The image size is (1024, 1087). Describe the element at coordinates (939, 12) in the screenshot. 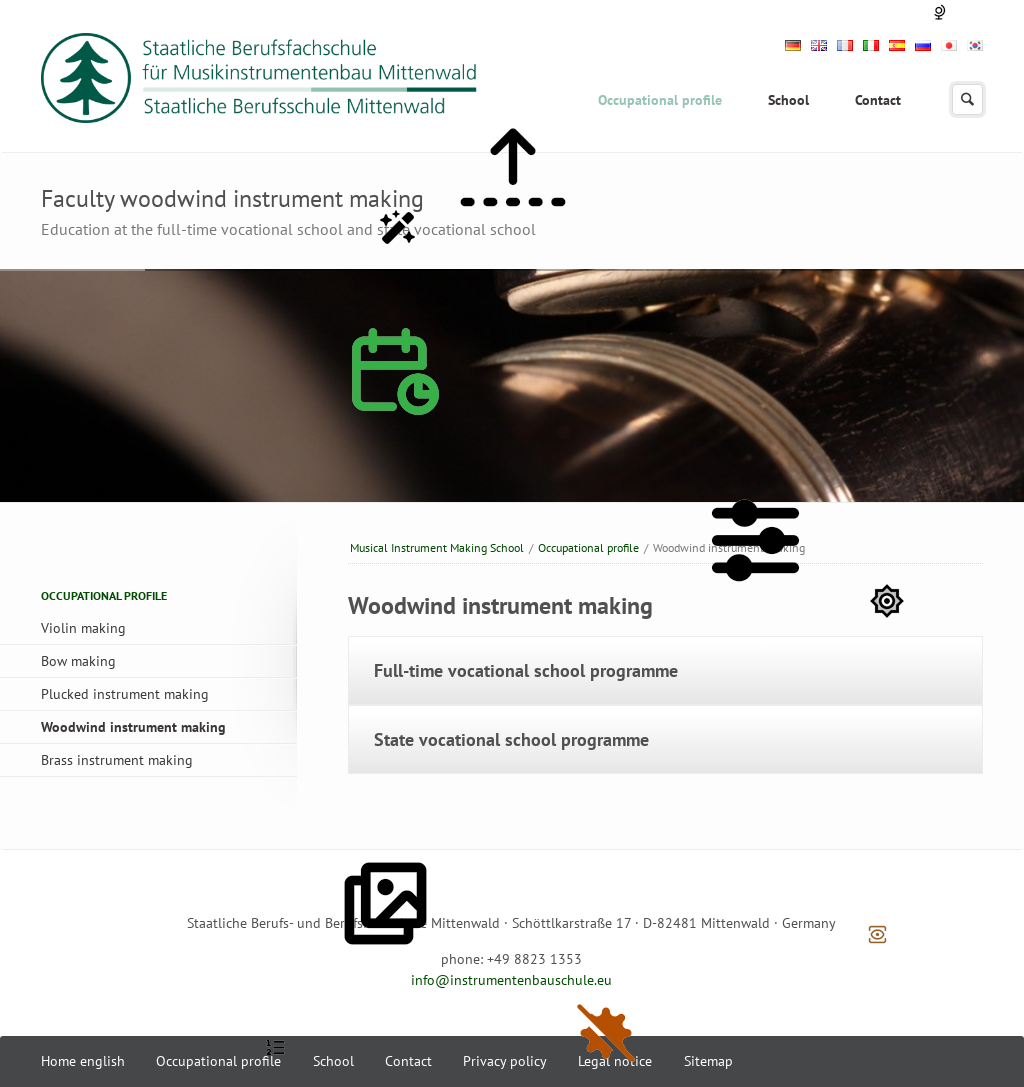

I see `access global or international settings` at that location.